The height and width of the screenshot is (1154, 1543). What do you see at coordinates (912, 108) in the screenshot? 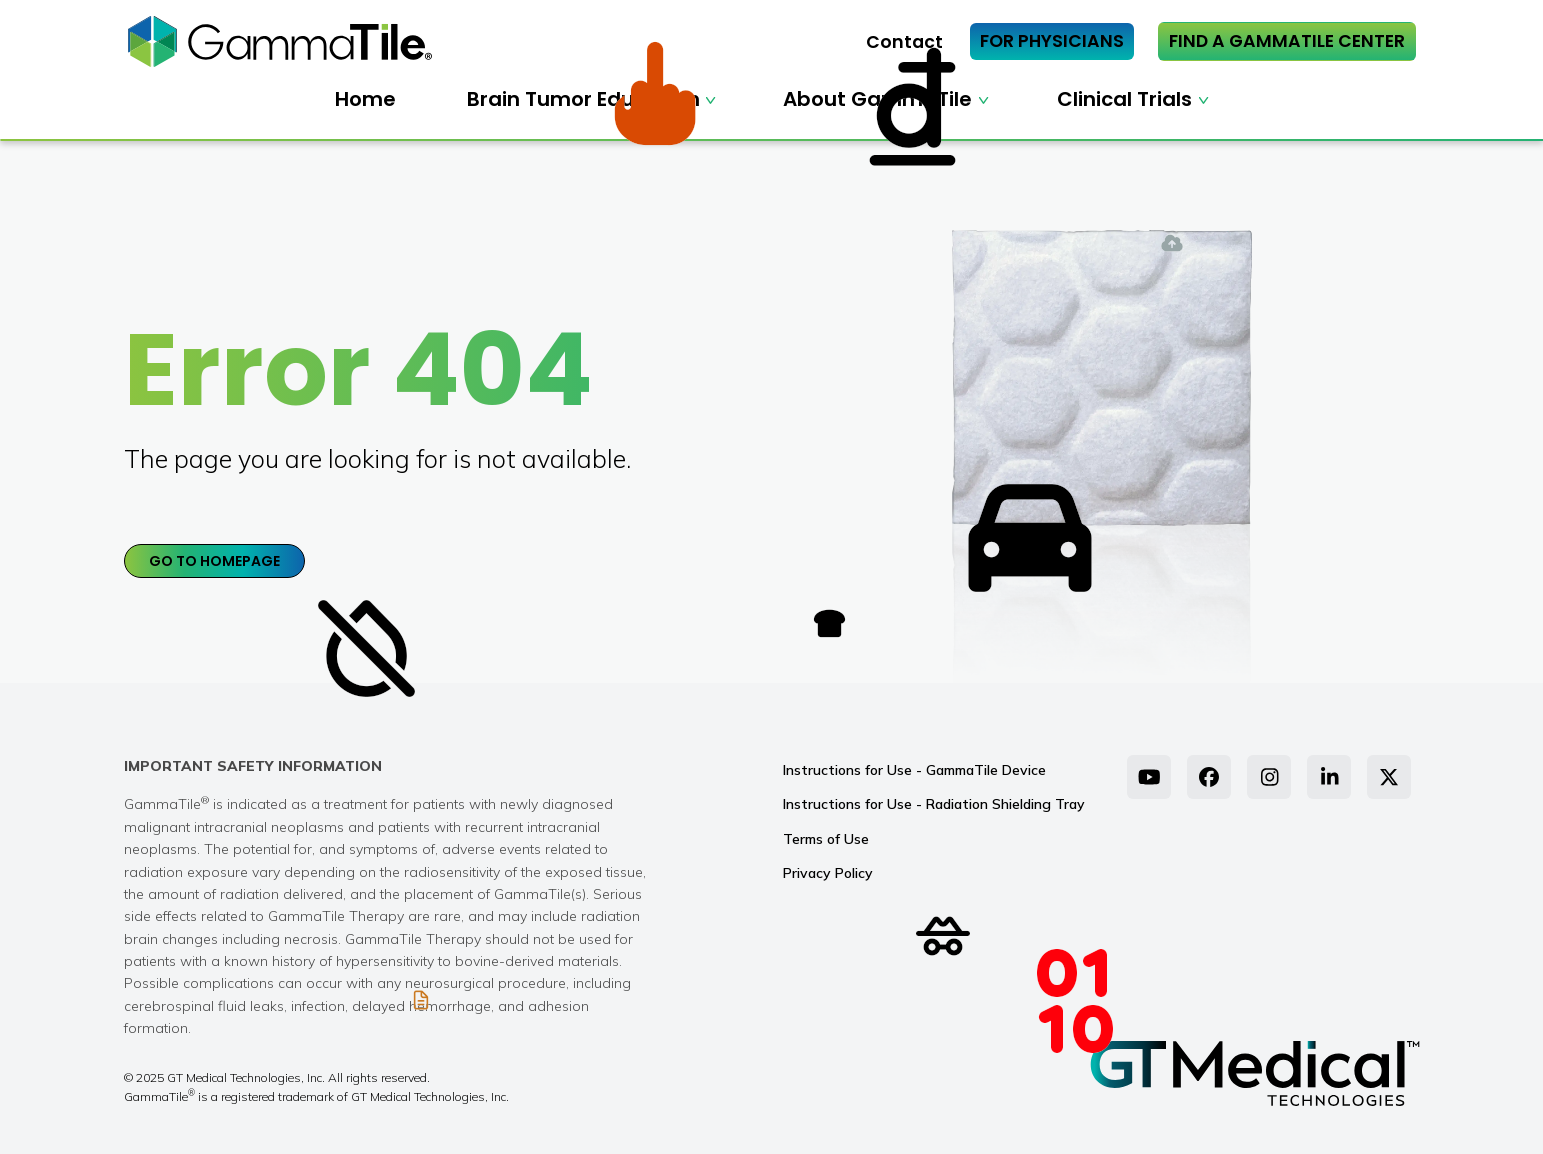
I see `indicates Vietnamese dong currency` at bounding box center [912, 108].